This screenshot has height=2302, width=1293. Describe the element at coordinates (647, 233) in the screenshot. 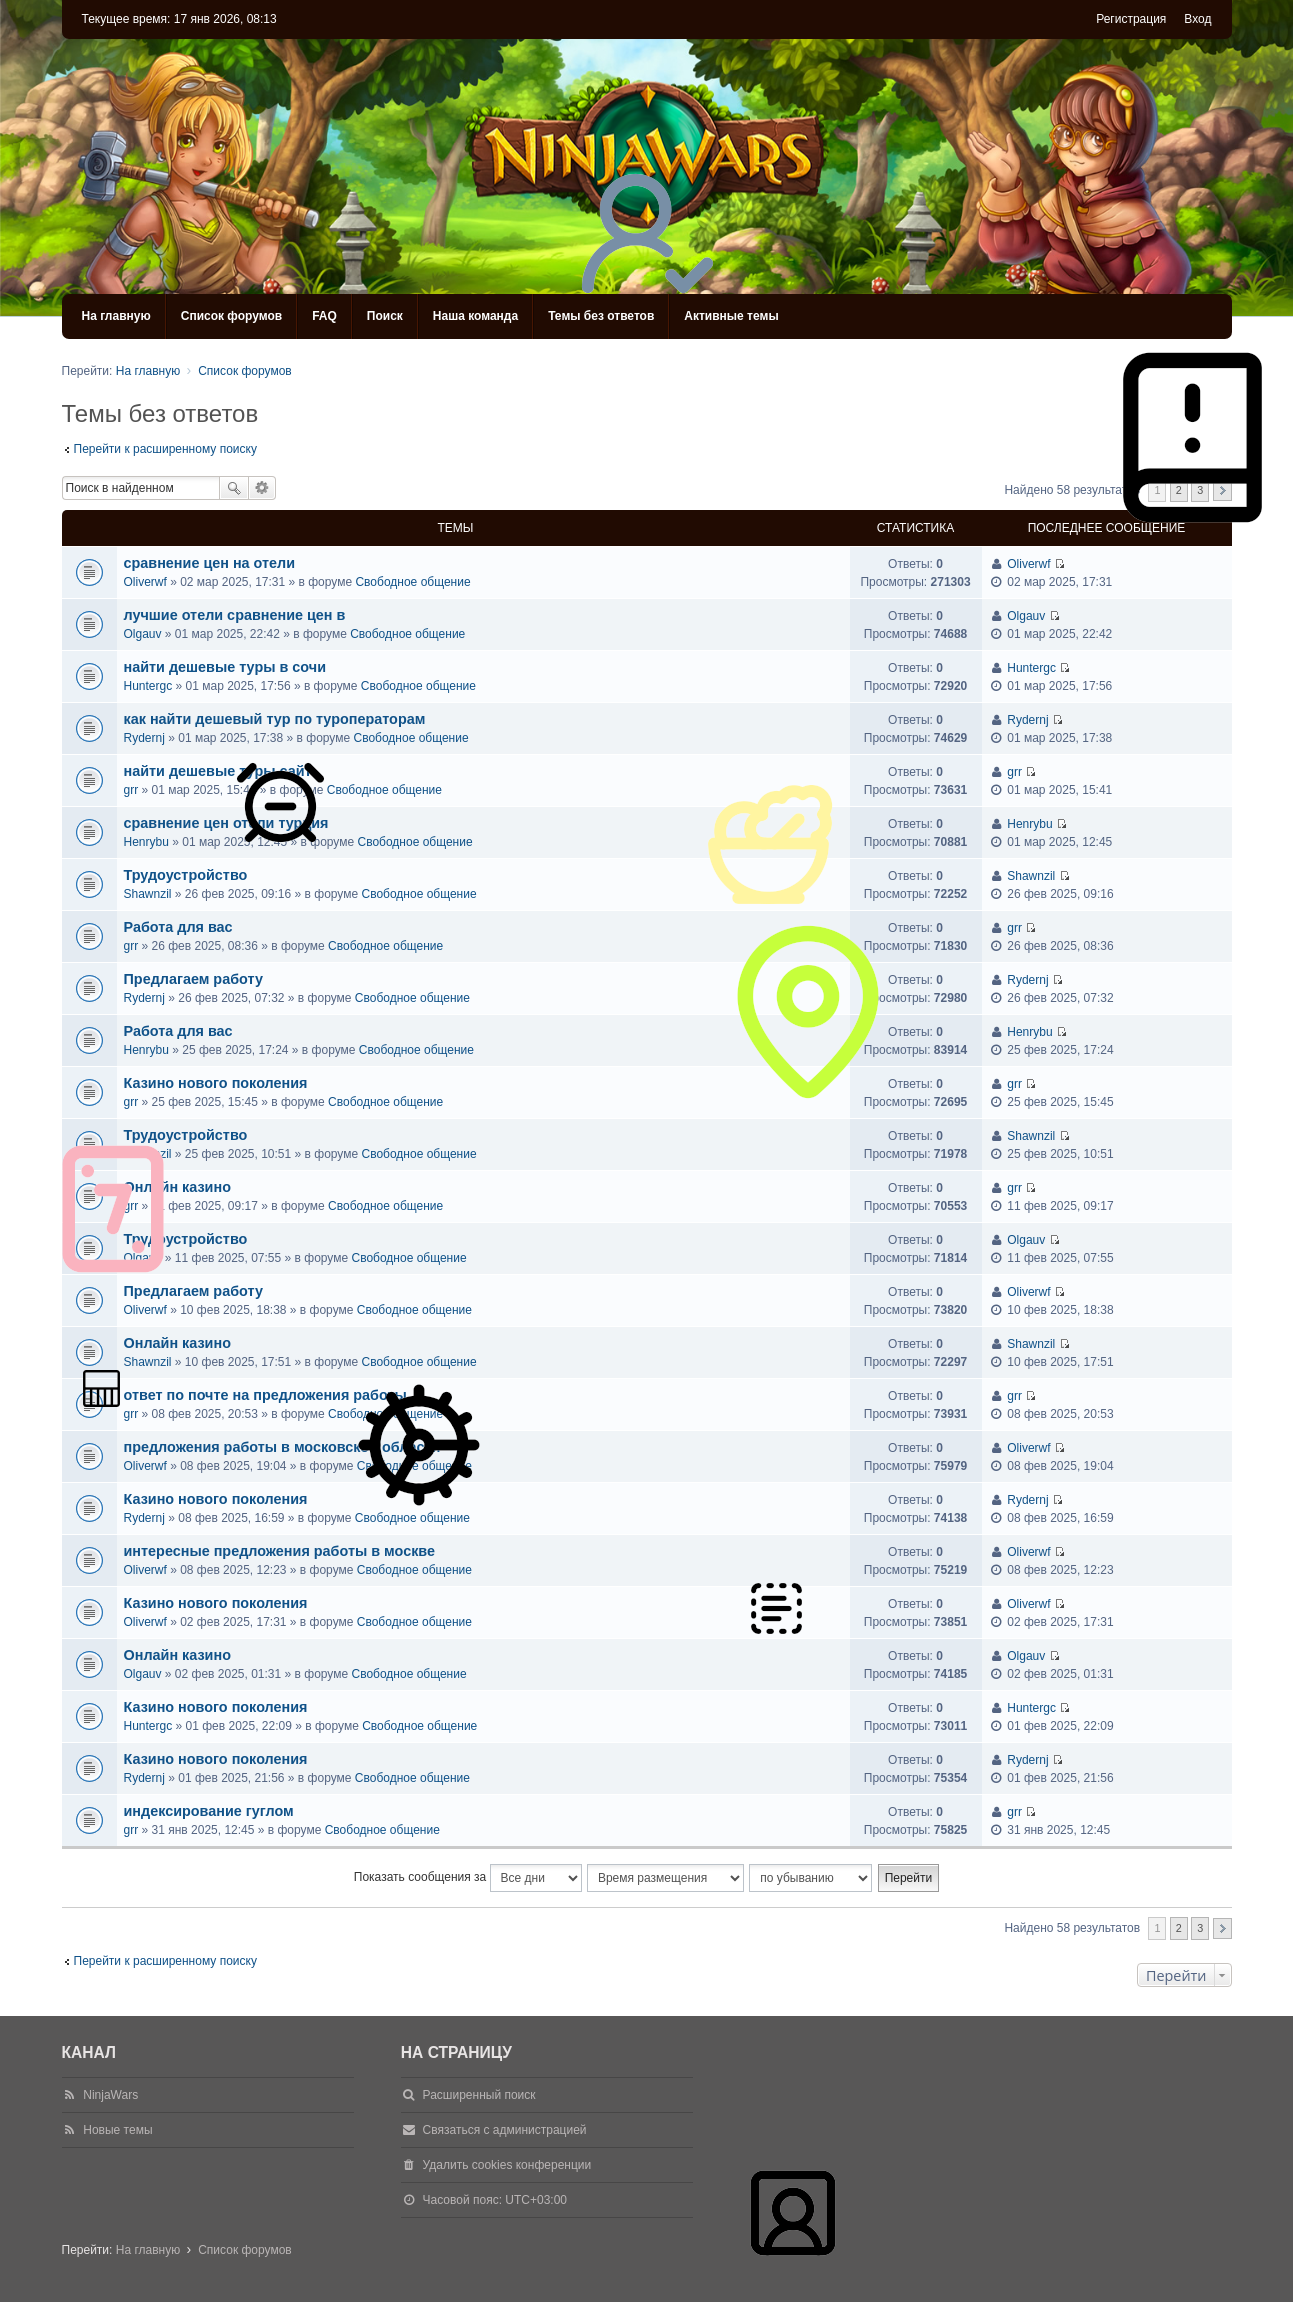

I see `verify or approve a user account` at that location.